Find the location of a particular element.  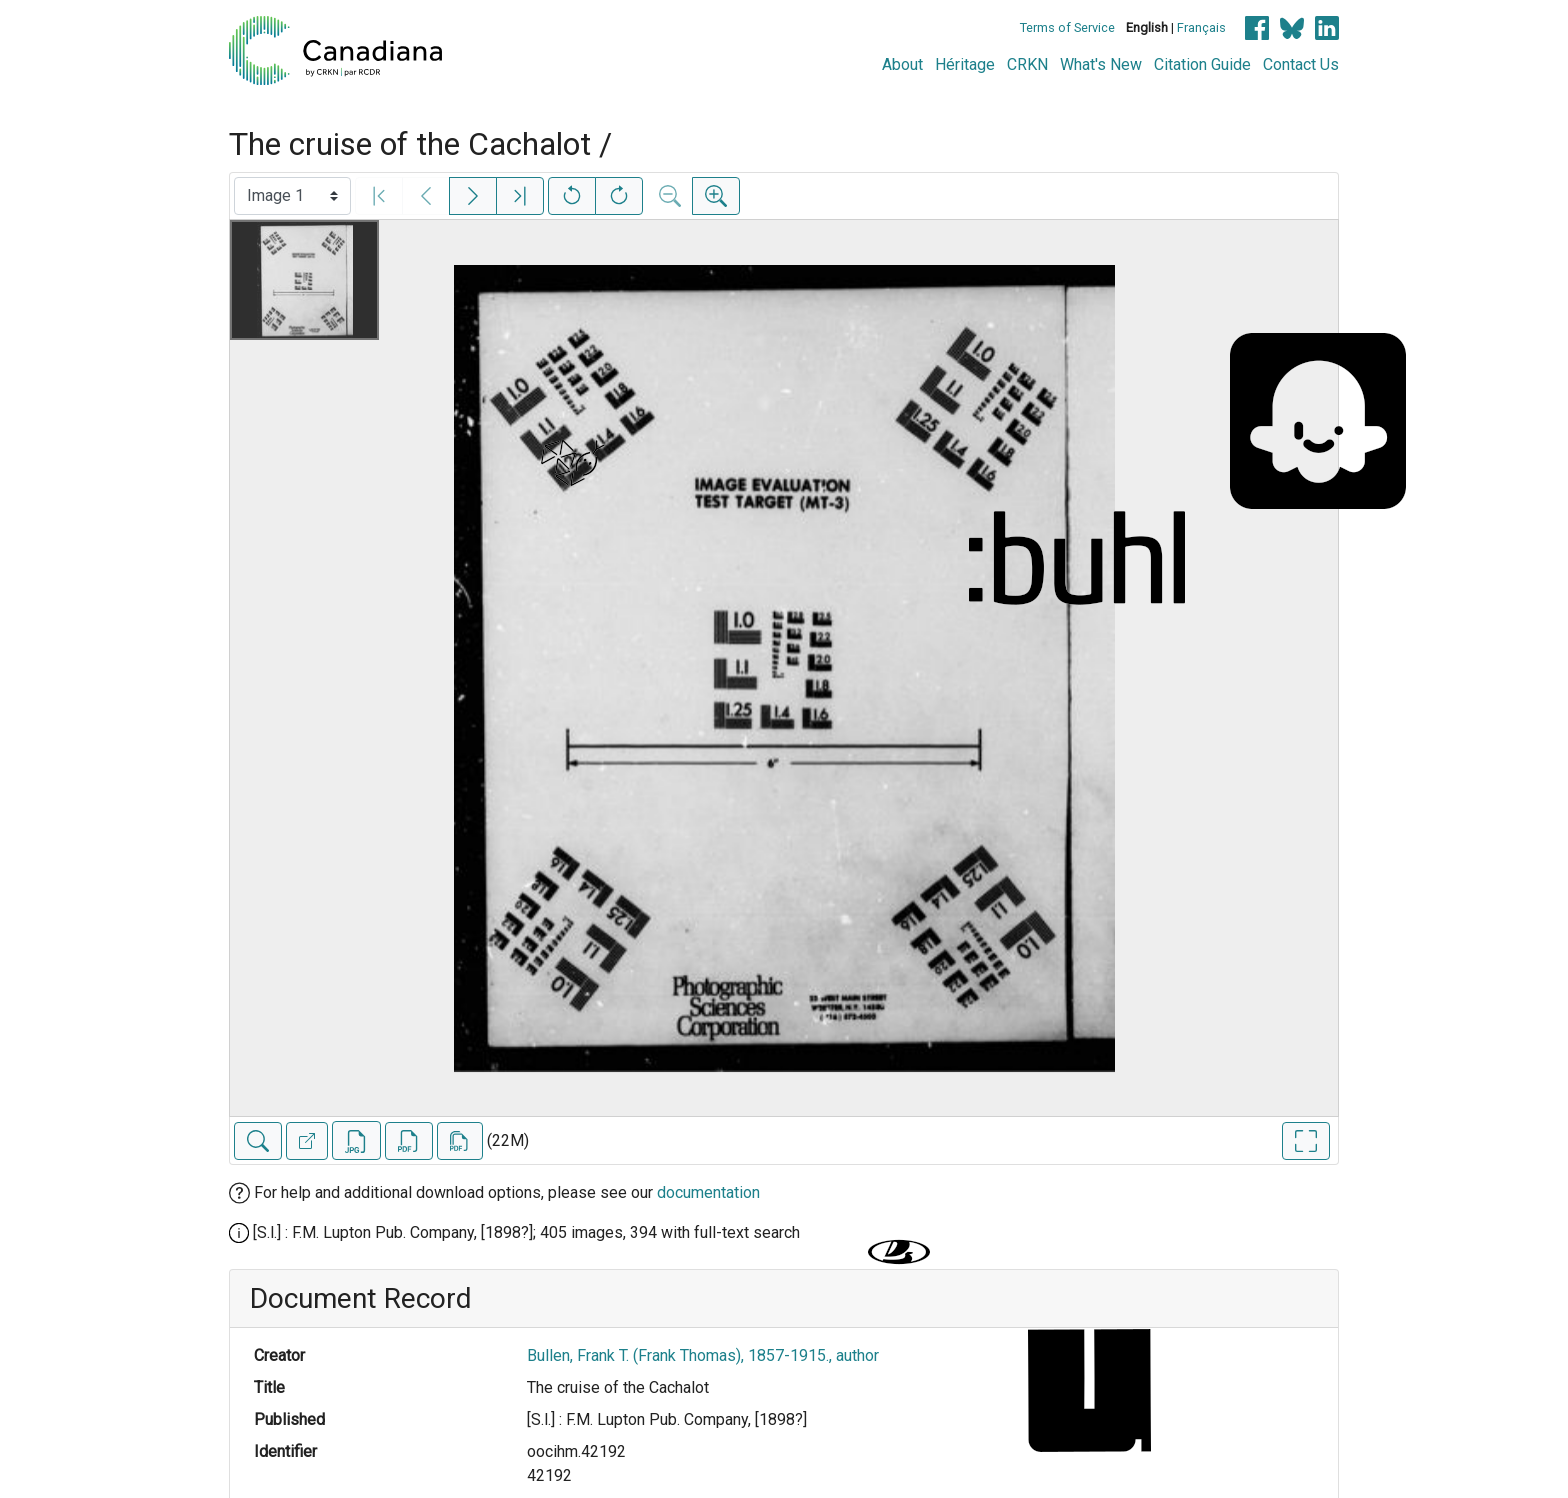

Lada automotive brand logo is located at coordinates (899, 1252).